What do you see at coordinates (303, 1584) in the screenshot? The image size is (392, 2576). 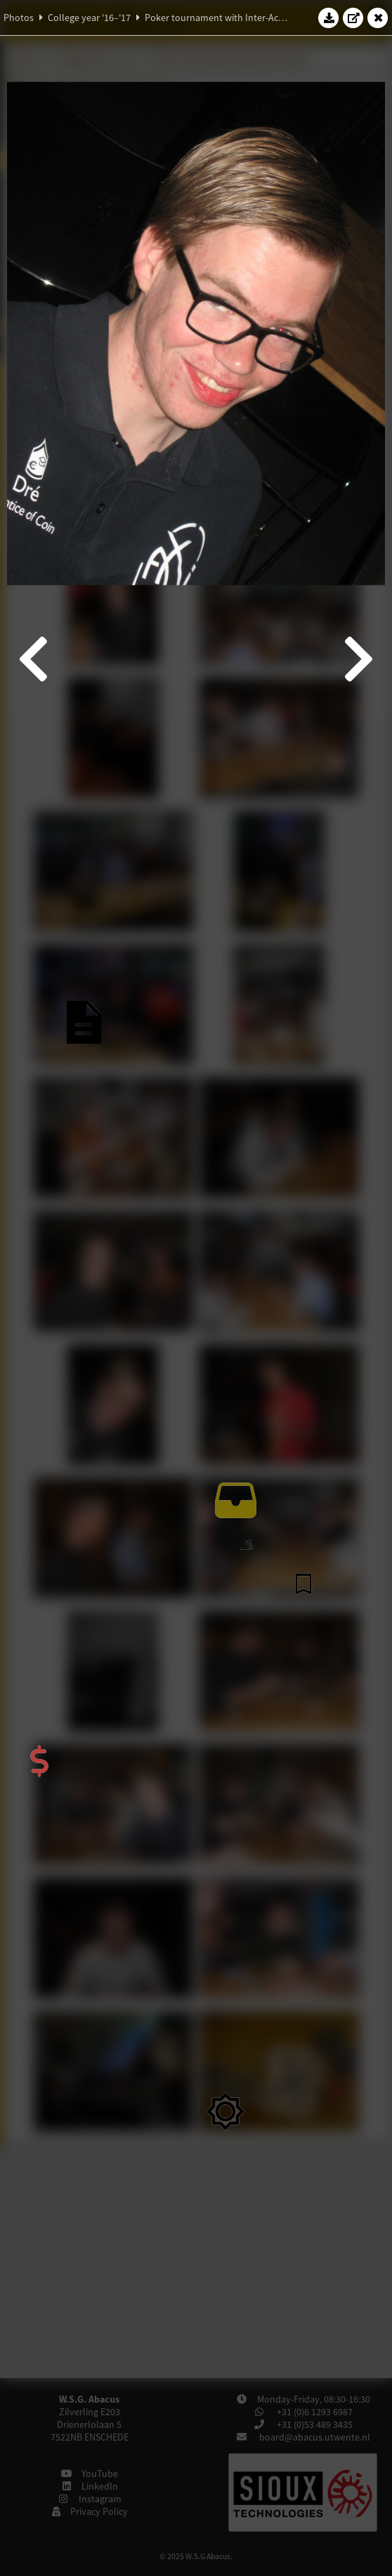 I see `save this item for later` at bounding box center [303, 1584].